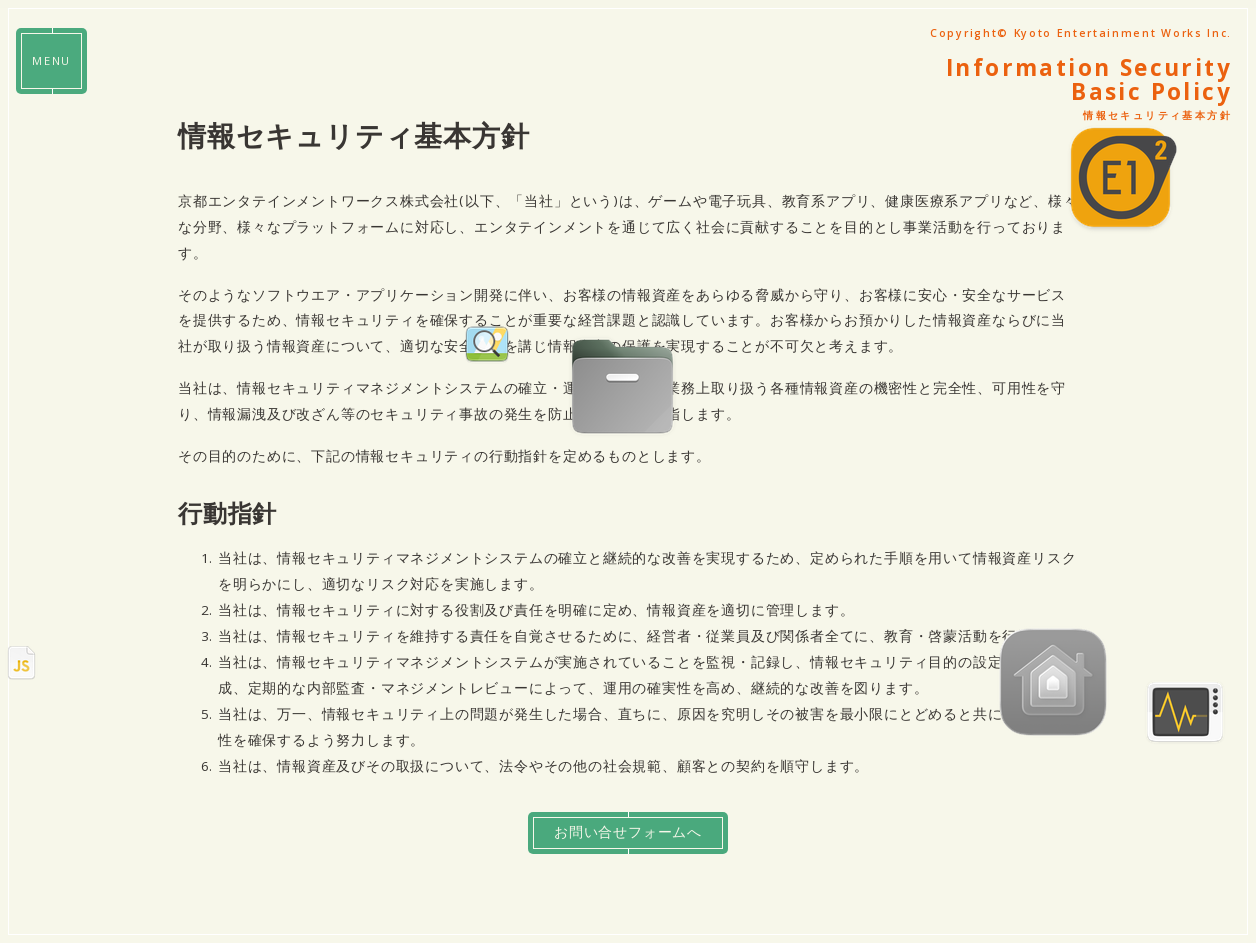 Image resolution: width=1256 pixels, height=943 pixels. I want to click on open image viewer application, so click(487, 344).